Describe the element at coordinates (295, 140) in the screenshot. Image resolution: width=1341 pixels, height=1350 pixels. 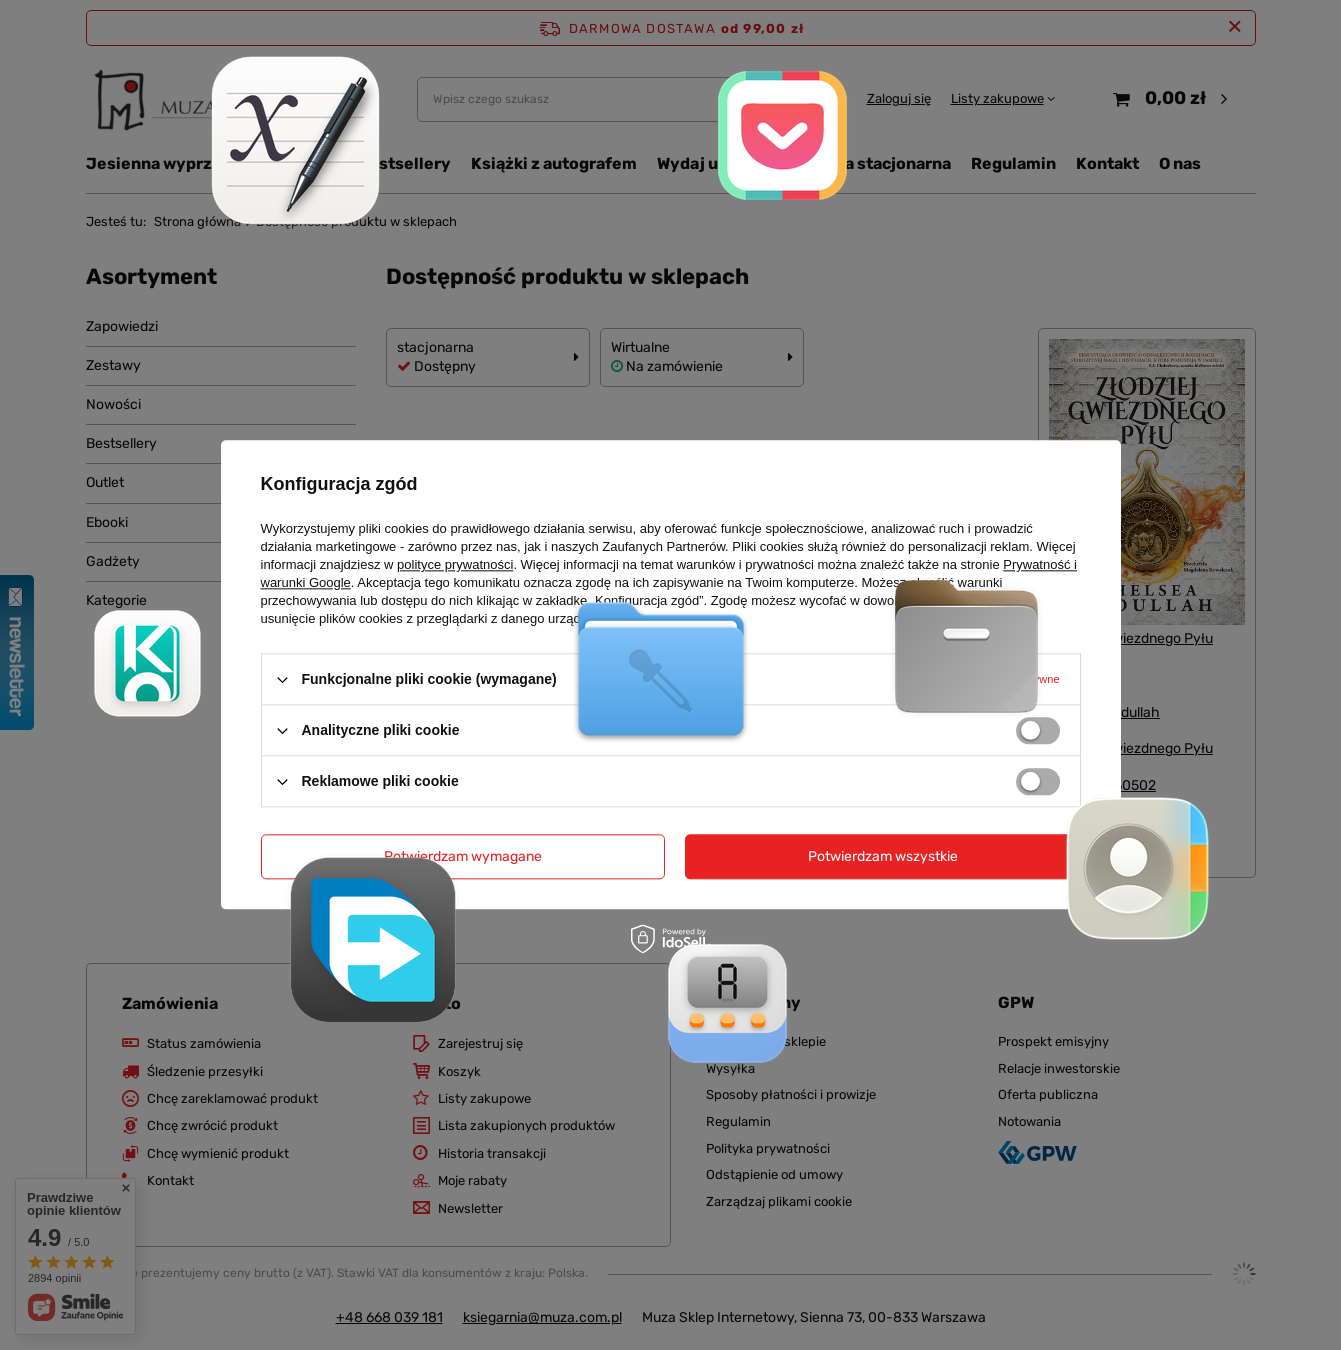
I see `open Xournal++ note-taking app` at that location.